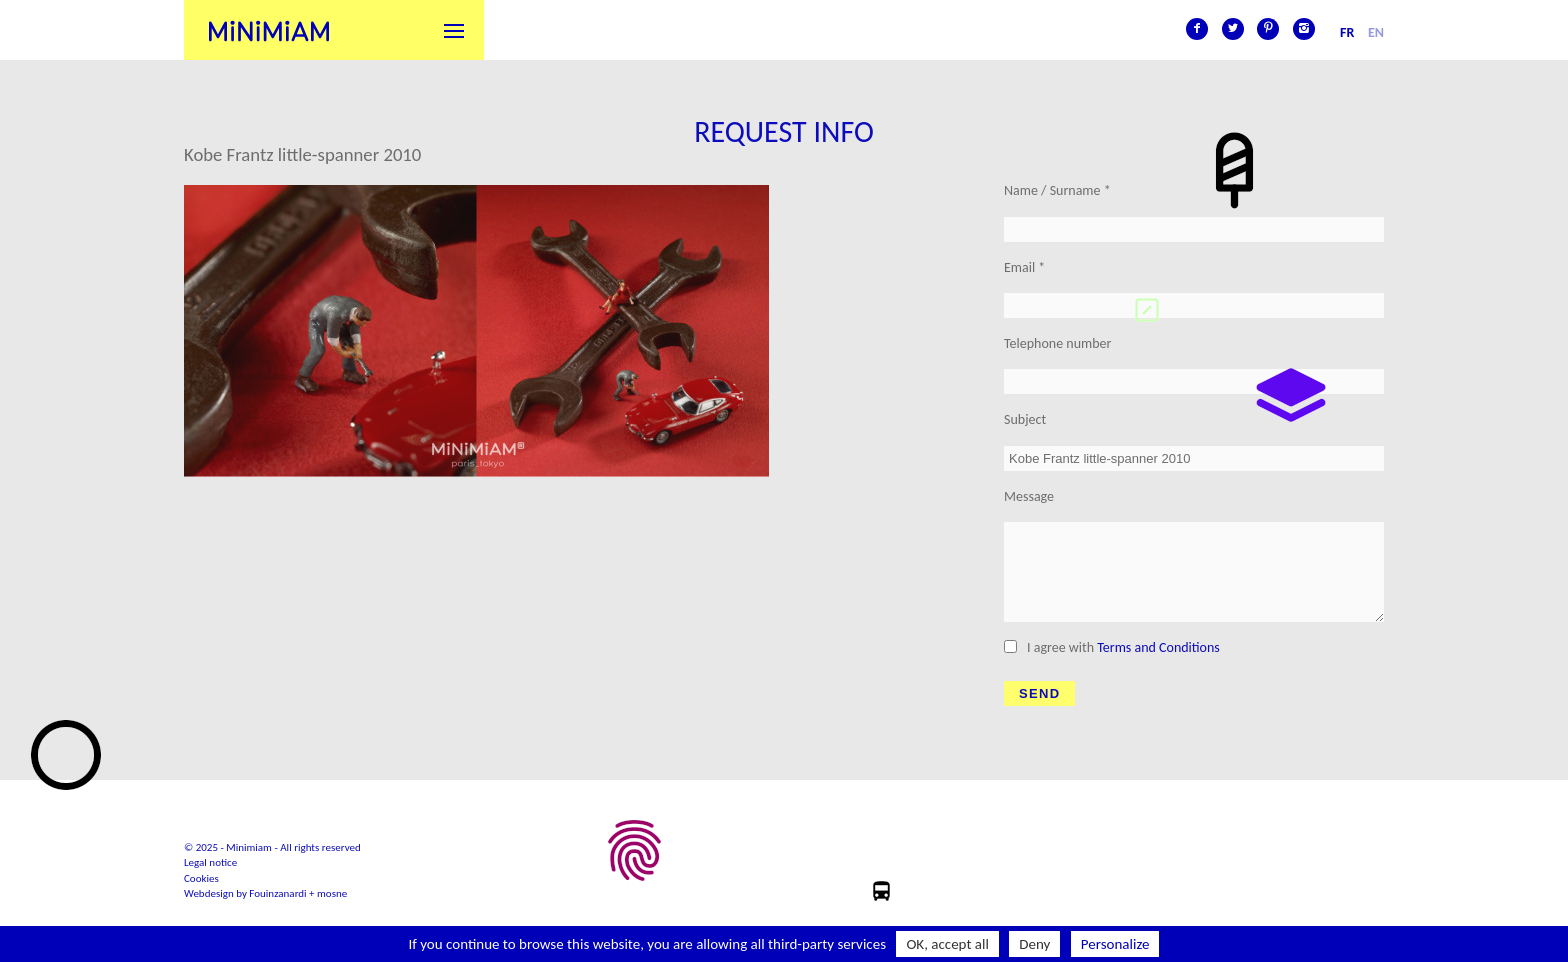  Describe the element at coordinates (881, 891) in the screenshot. I see `view bus routes and schedules` at that location.